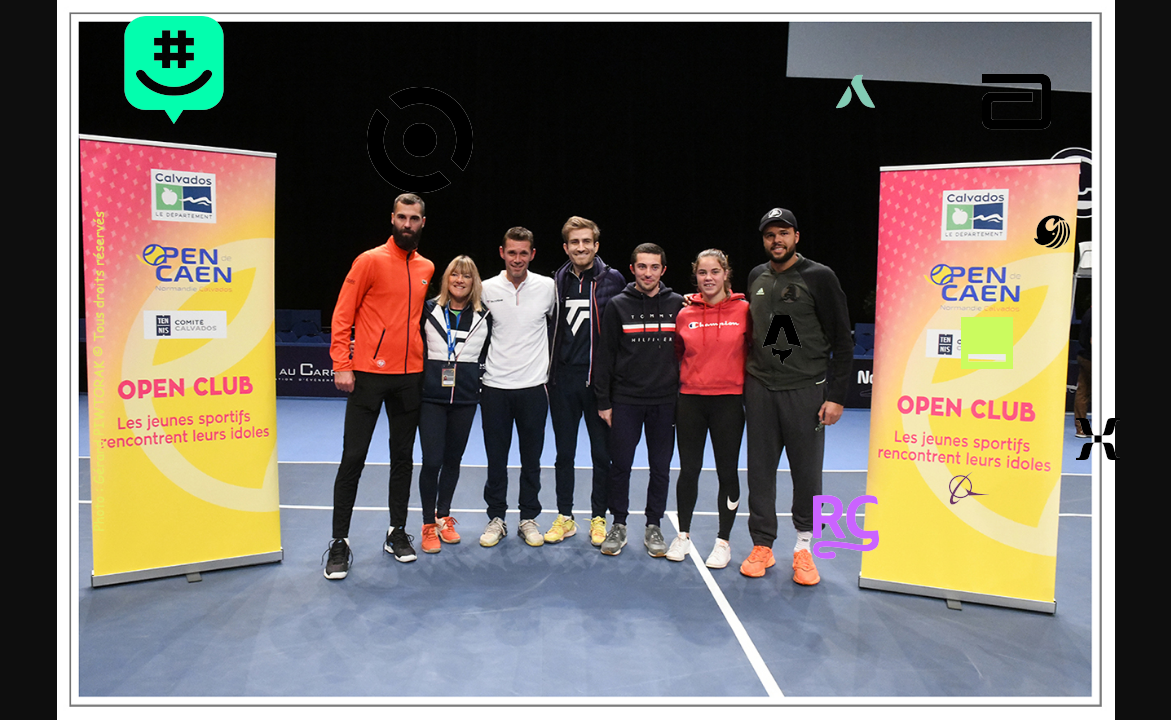 The height and width of the screenshot is (720, 1171). I want to click on astro web framework logo, so click(782, 340).